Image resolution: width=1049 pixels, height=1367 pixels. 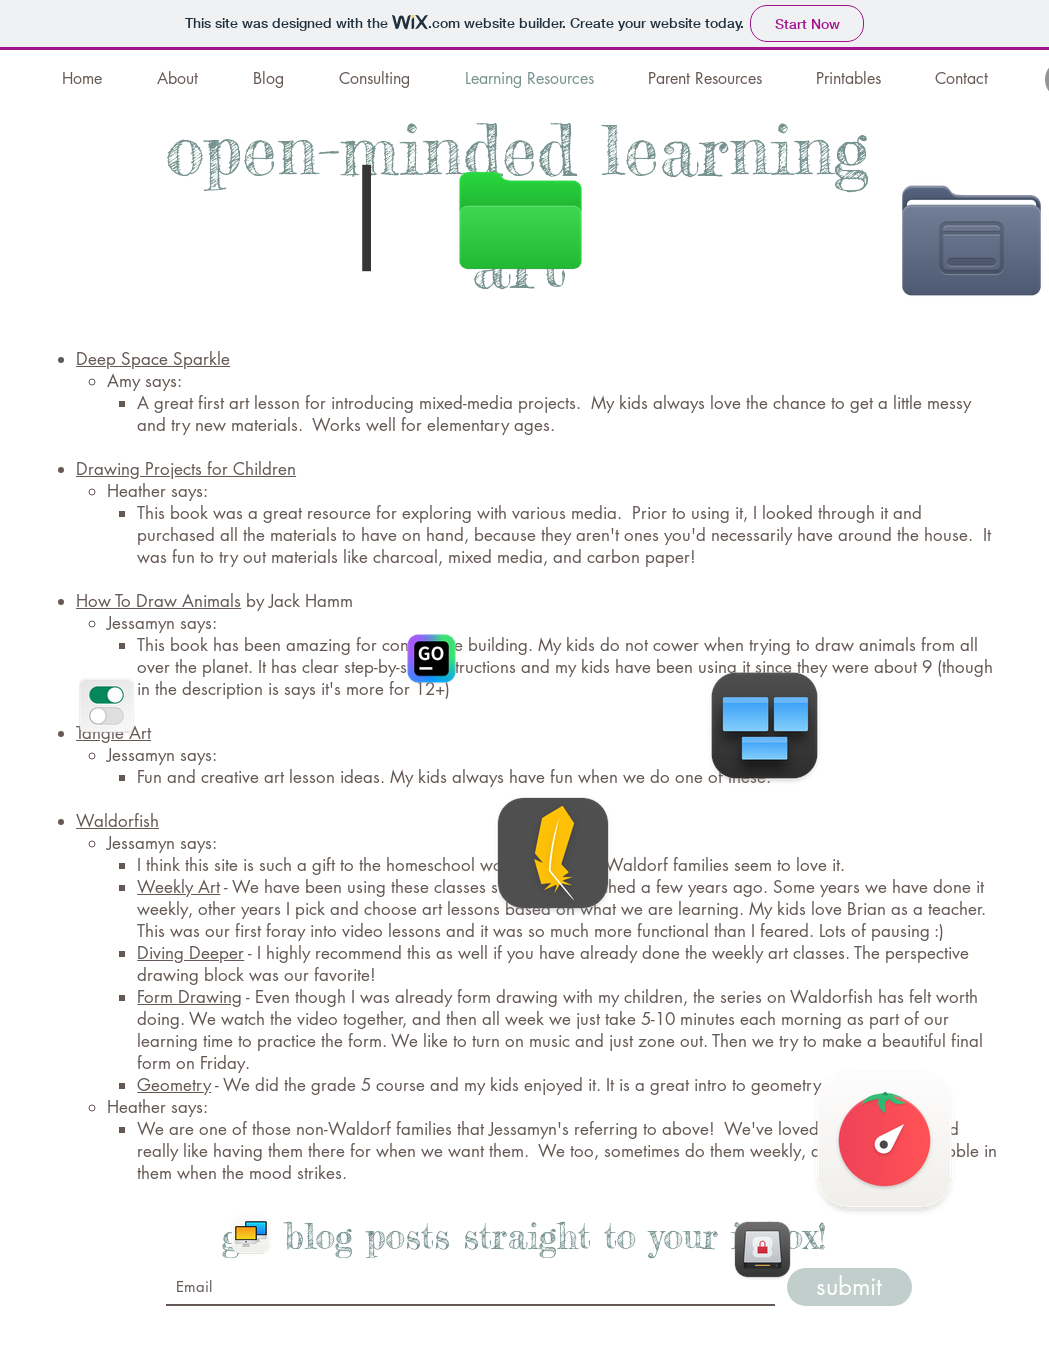 What do you see at coordinates (764, 725) in the screenshot?
I see `open multitasking view` at bounding box center [764, 725].